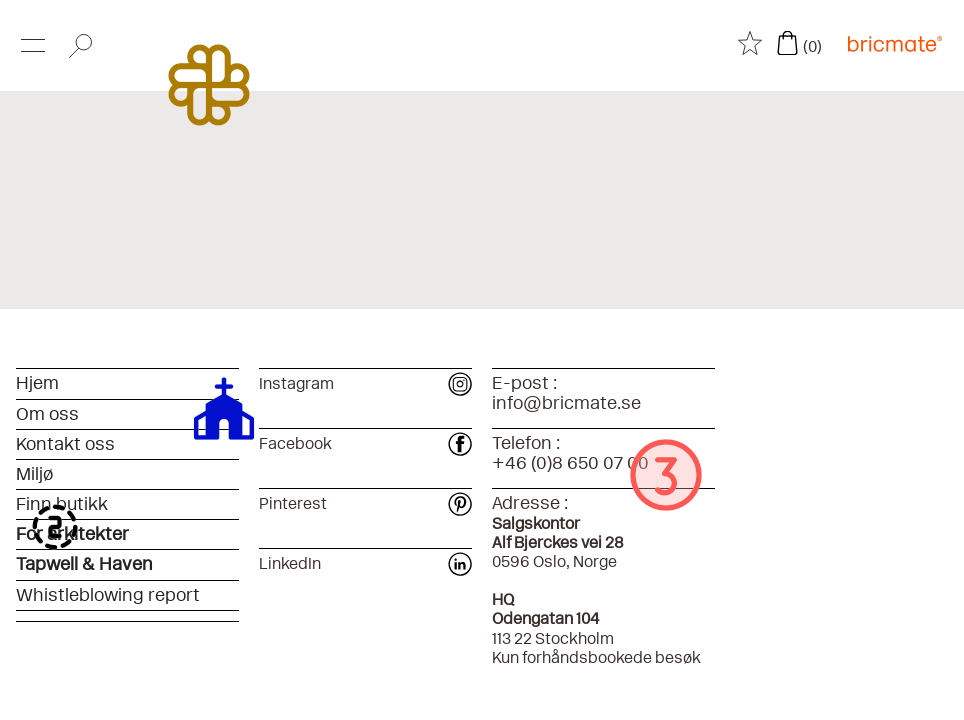 This screenshot has height=720, width=964. I want to click on open slack messaging app, so click(209, 85).